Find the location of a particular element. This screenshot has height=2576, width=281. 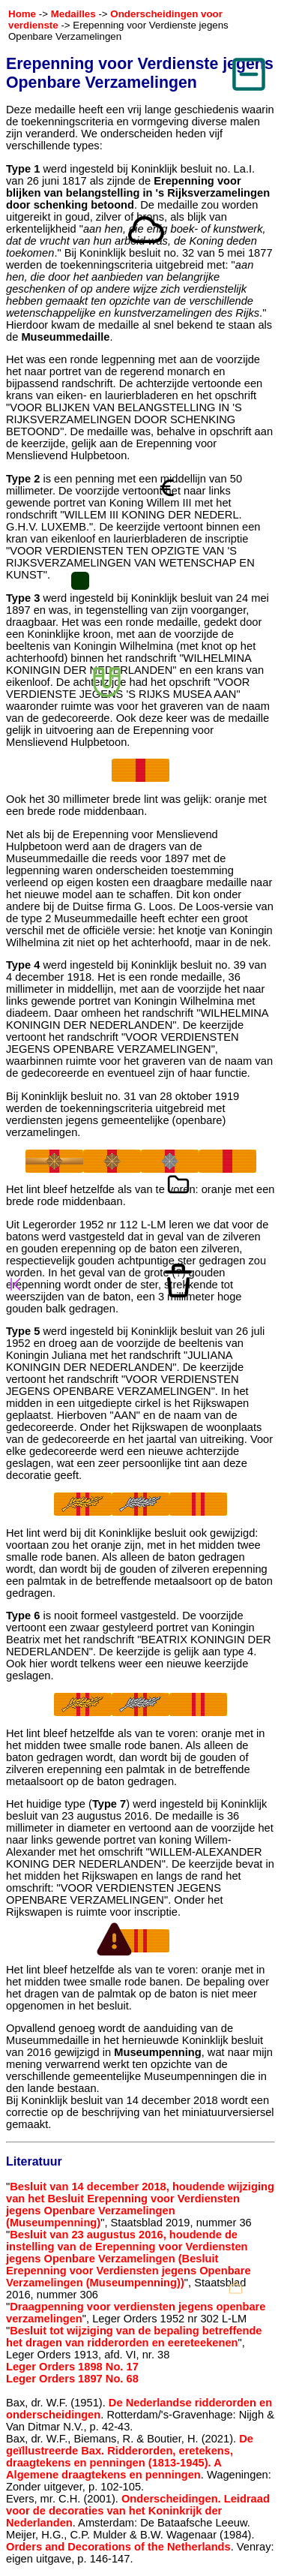

remove a file from the diff view is located at coordinates (249, 74).